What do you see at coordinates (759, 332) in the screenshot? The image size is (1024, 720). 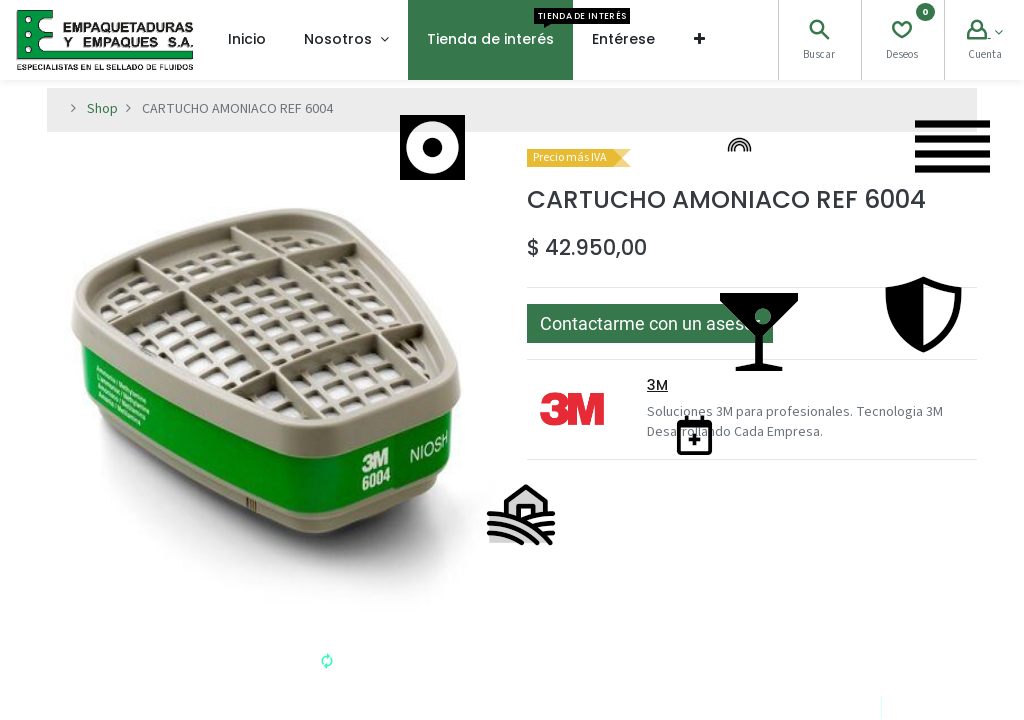 I see `view drink menu or beverage options` at bounding box center [759, 332].